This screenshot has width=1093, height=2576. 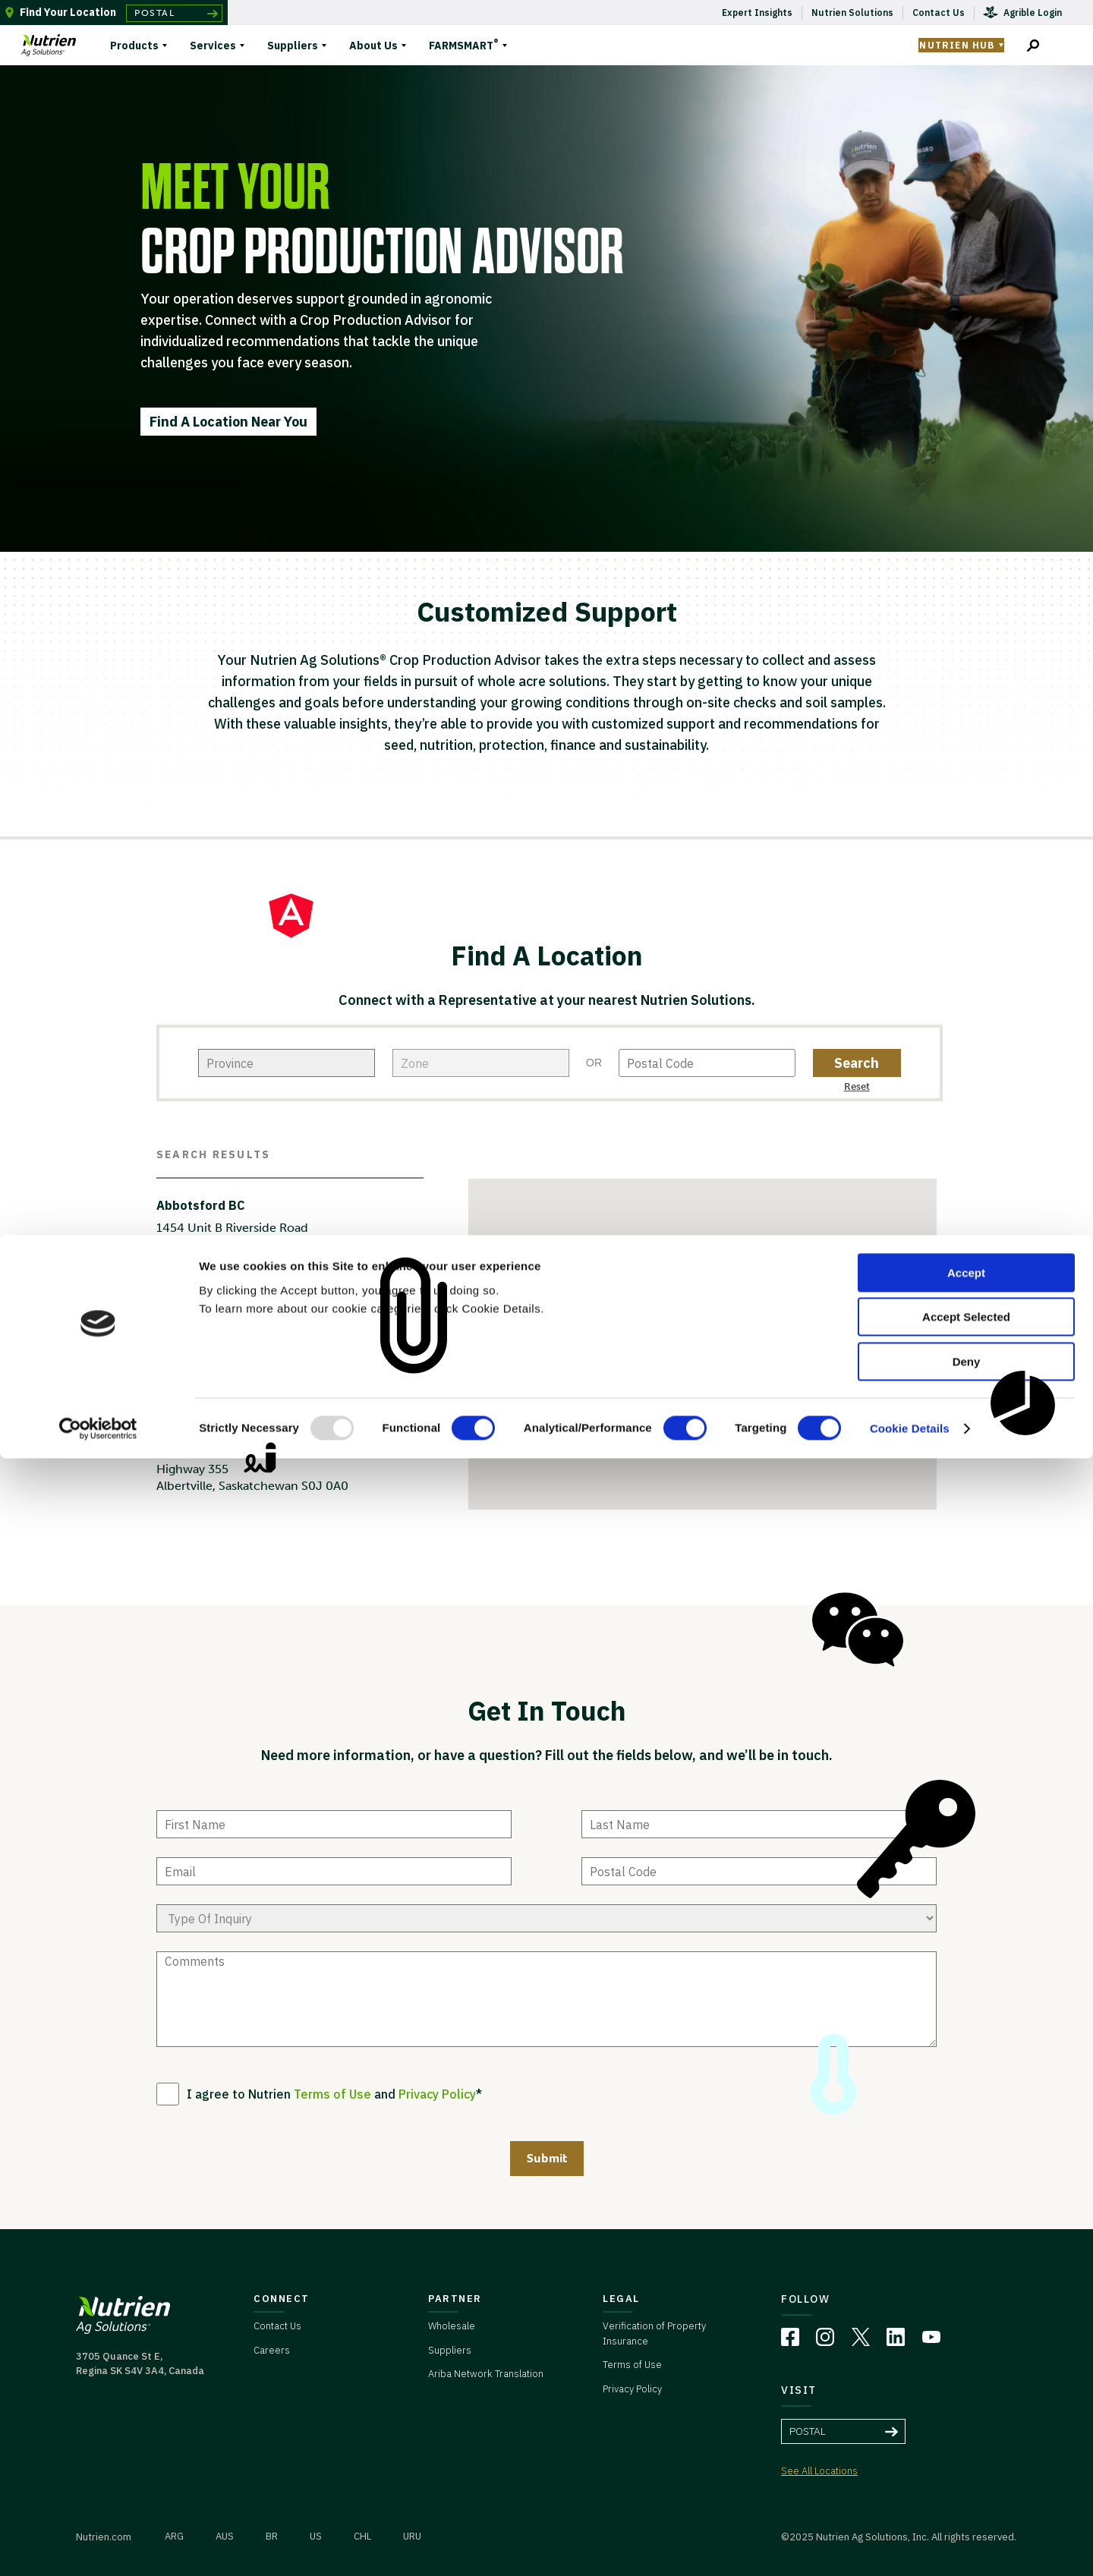 I want to click on open WeChat messaging app, so click(x=858, y=1630).